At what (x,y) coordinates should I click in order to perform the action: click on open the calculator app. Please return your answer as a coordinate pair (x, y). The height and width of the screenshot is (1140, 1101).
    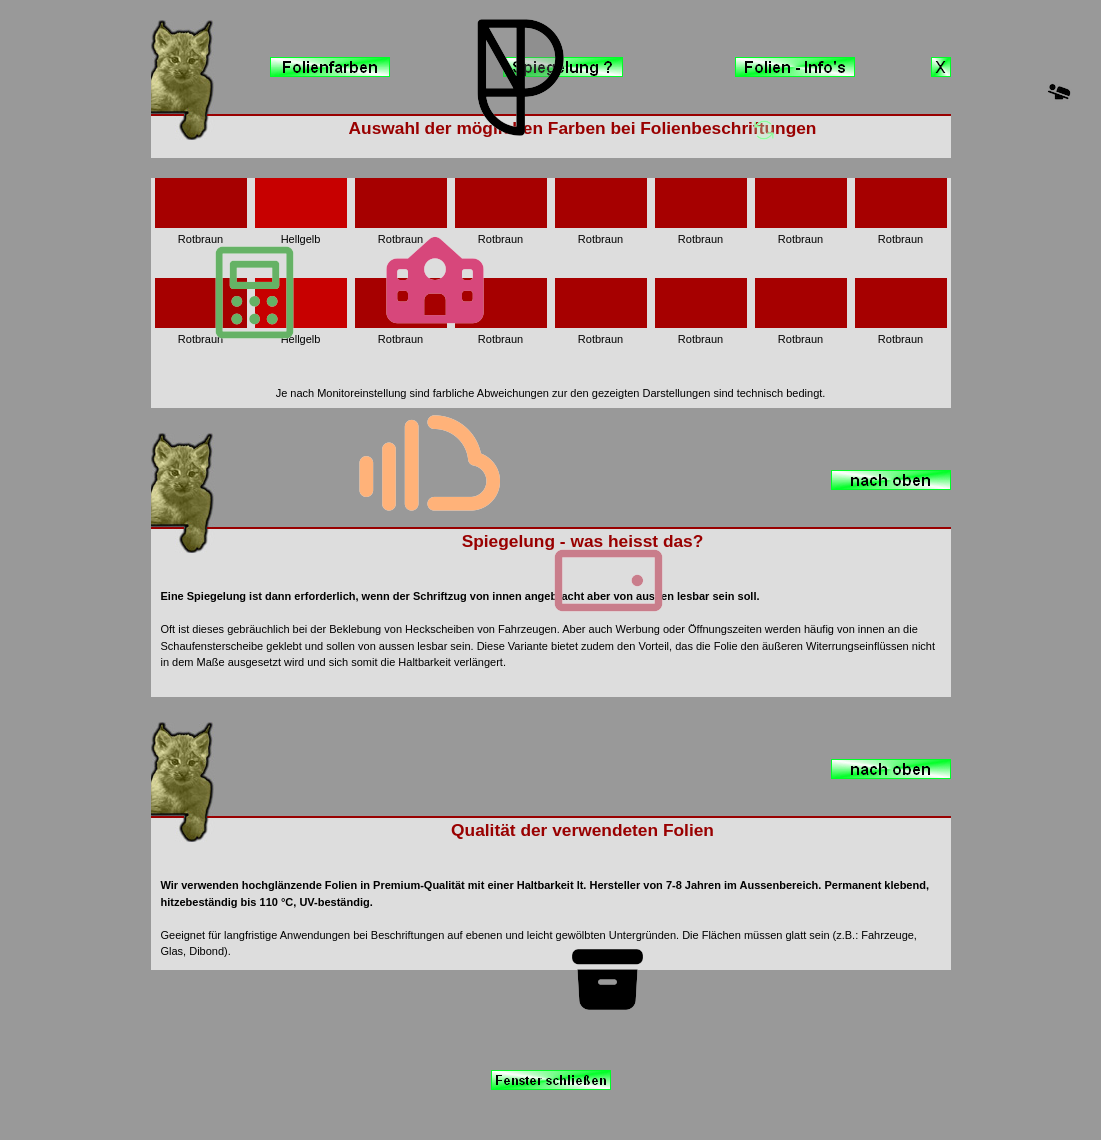
    Looking at the image, I should click on (254, 292).